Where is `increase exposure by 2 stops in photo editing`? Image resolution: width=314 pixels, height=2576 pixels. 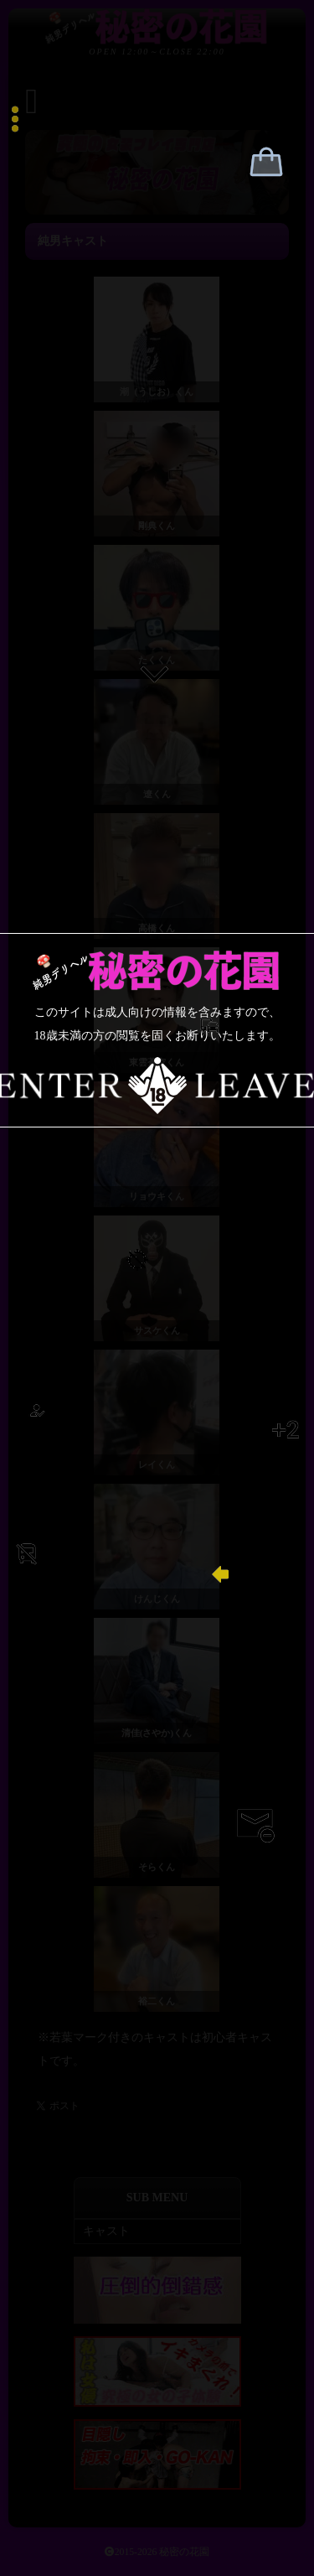
increase exposure by 2 stops in photo editing is located at coordinates (286, 1430).